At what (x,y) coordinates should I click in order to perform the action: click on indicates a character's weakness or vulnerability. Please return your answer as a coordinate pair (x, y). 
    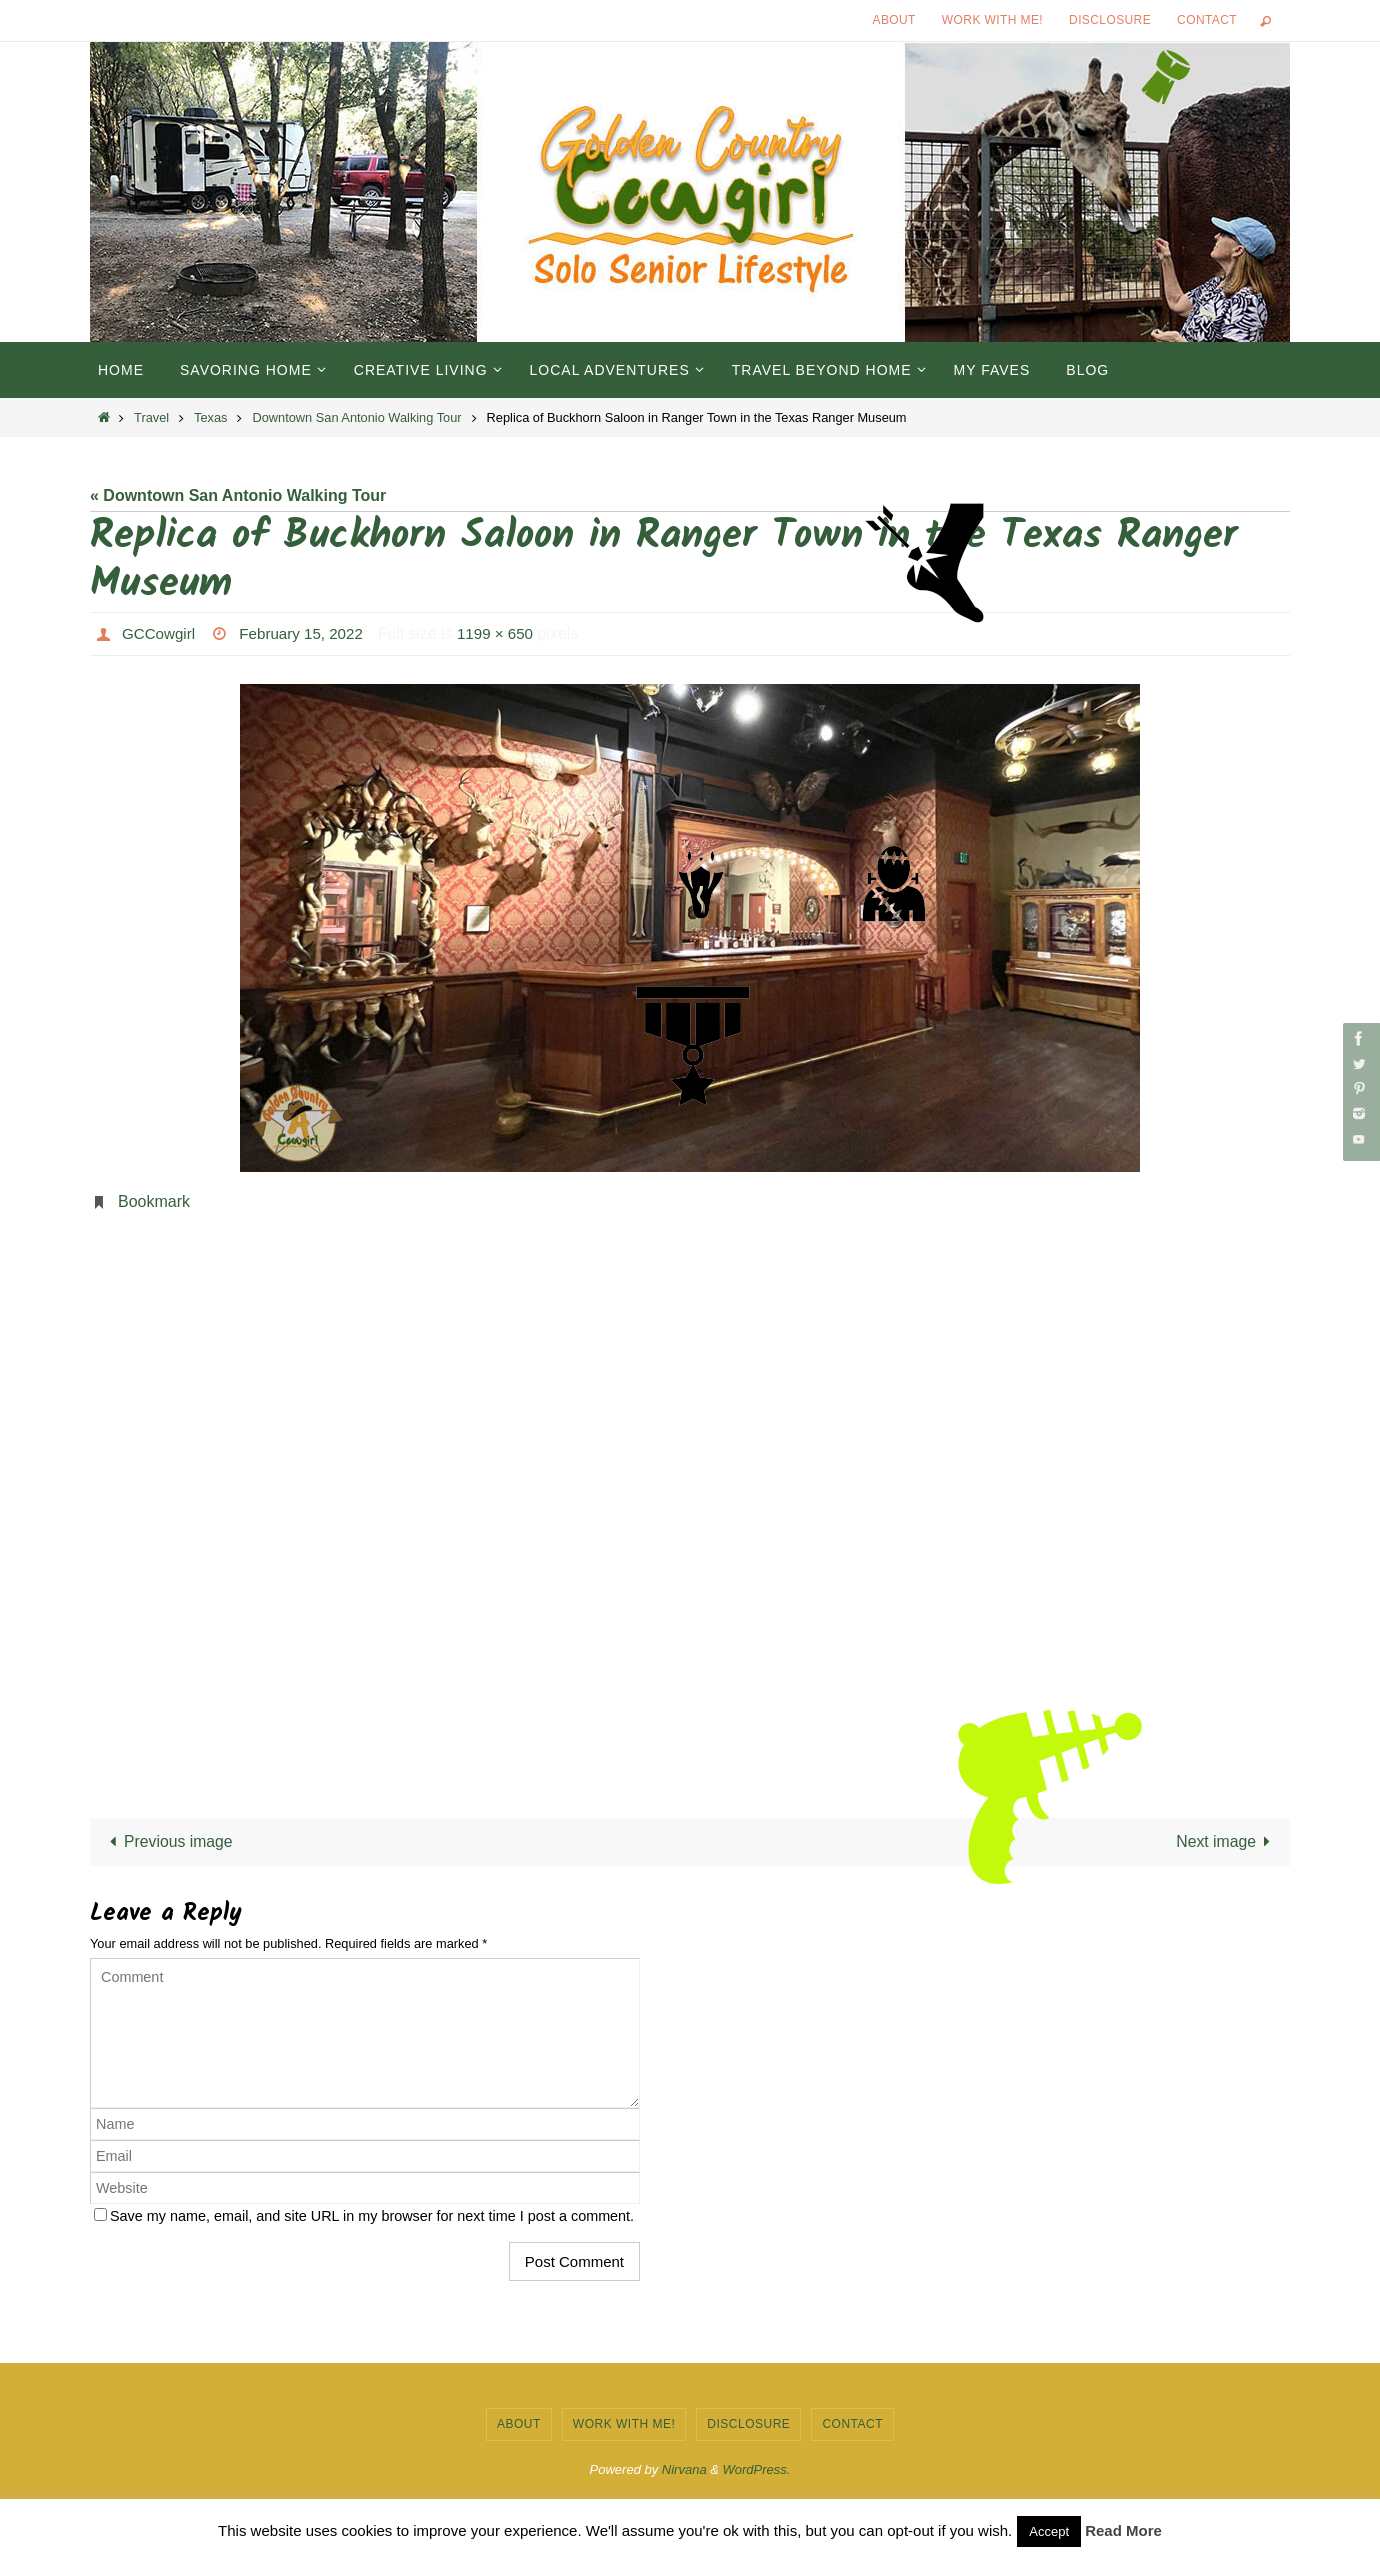
    Looking at the image, I should click on (924, 563).